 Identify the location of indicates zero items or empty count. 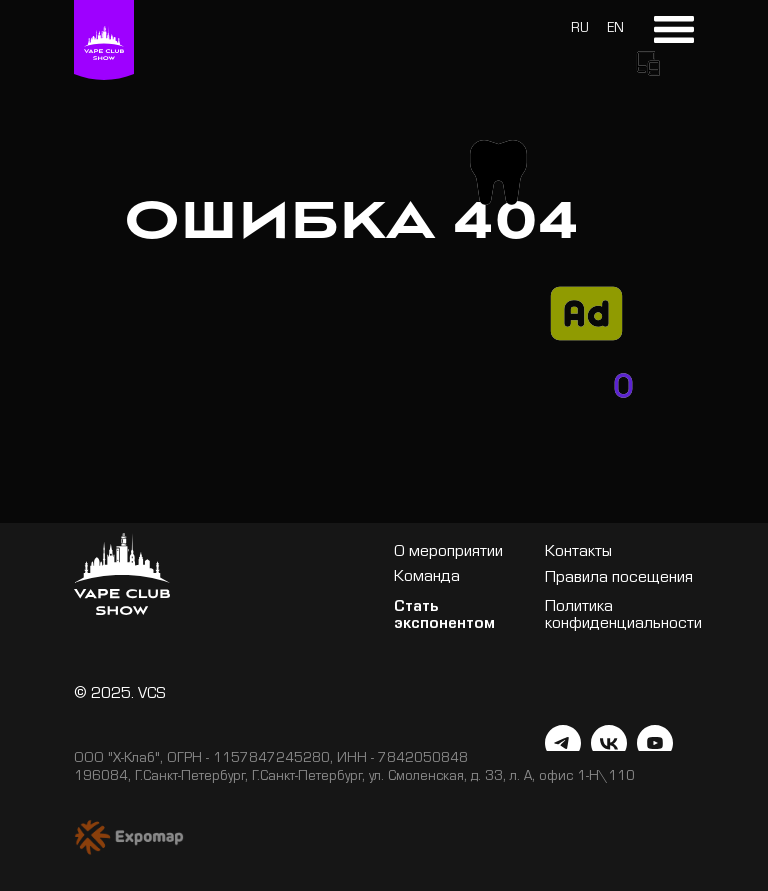
(623, 385).